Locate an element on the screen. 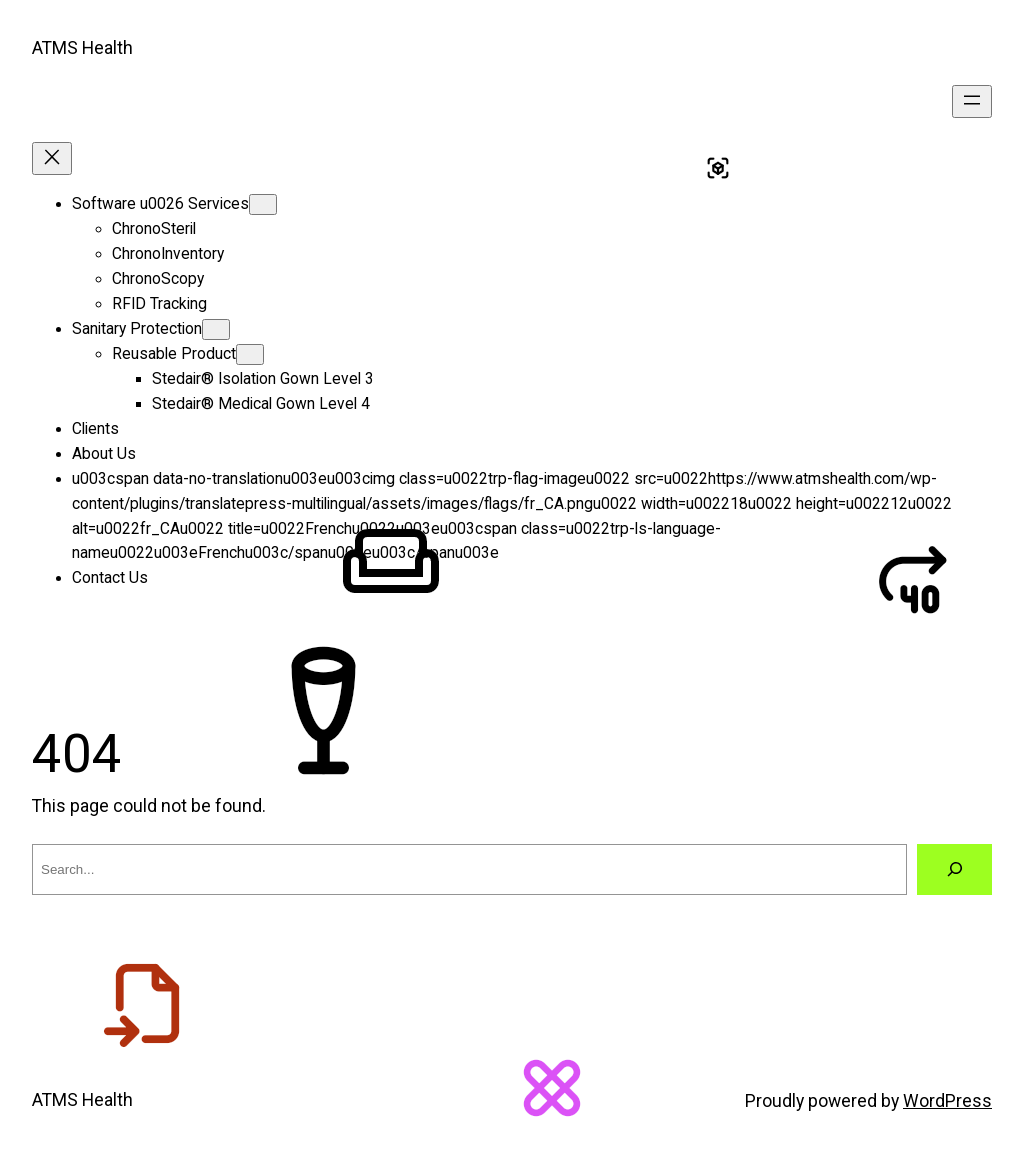 This screenshot has width=1024, height=1151. celebrate an achievement or milestone is located at coordinates (323, 710).